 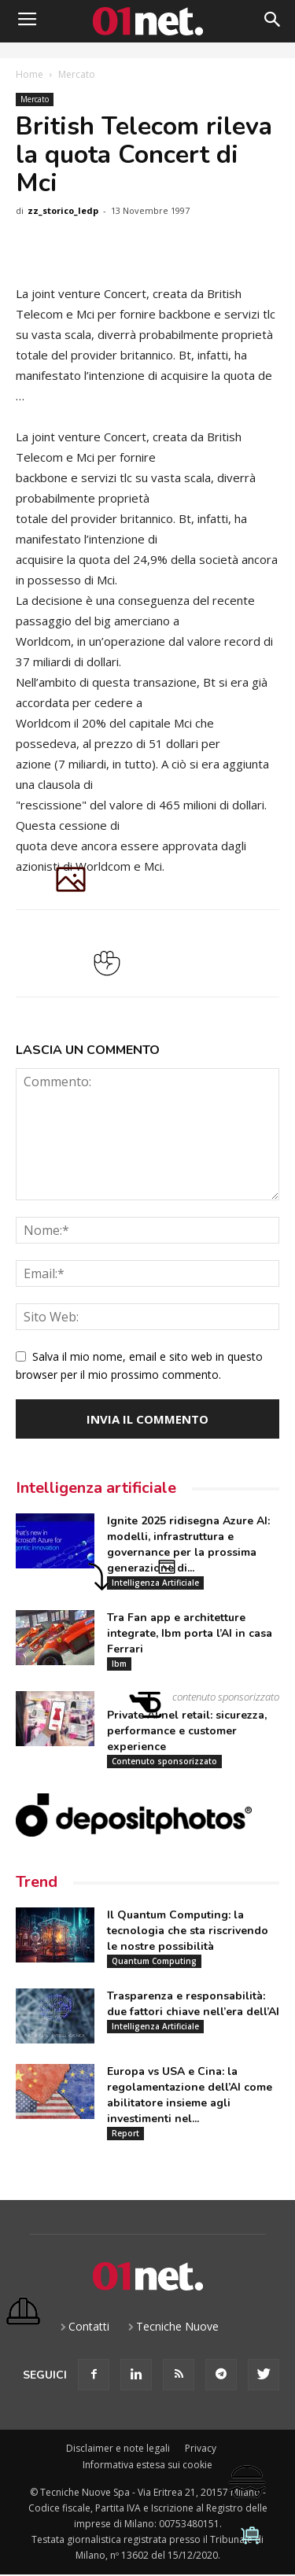 I want to click on open navigation menu, so click(x=247, y=2482).